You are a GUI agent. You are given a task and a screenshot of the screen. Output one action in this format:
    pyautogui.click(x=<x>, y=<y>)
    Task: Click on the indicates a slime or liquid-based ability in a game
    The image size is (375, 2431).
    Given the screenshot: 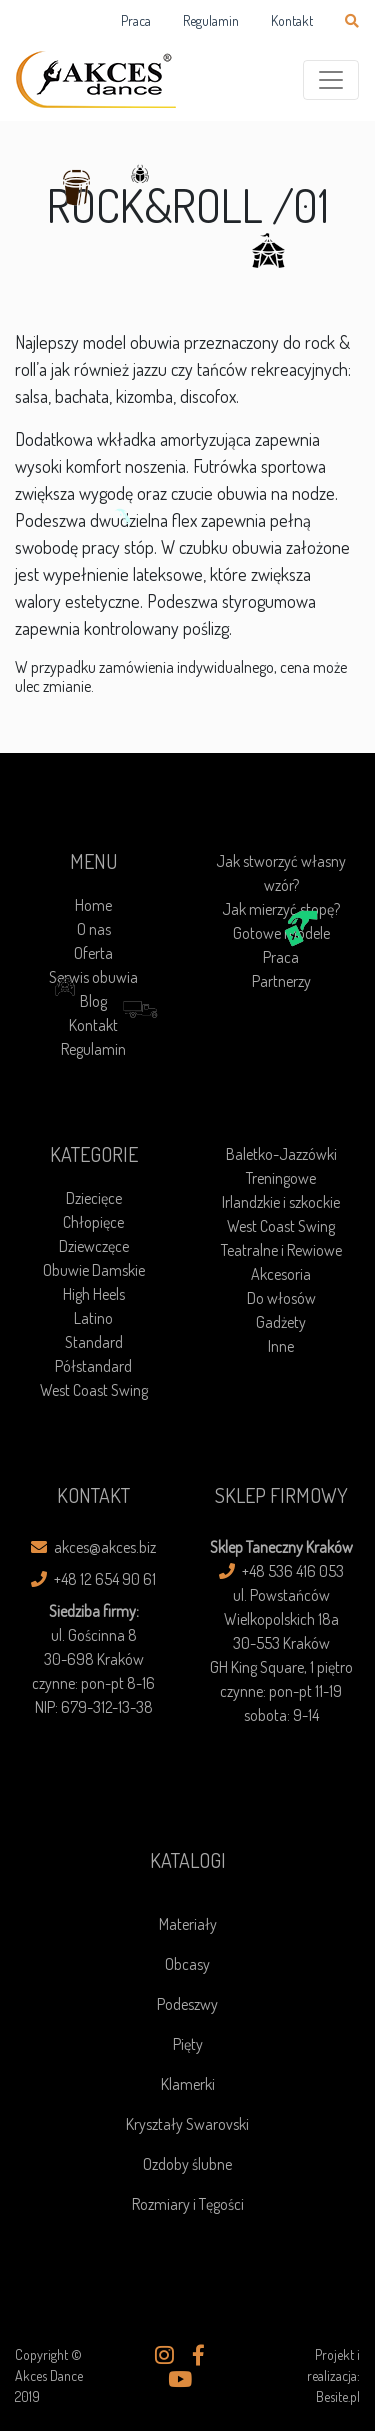 What is the action you would take?
    pyautogui.click(x=122, y=516)
    